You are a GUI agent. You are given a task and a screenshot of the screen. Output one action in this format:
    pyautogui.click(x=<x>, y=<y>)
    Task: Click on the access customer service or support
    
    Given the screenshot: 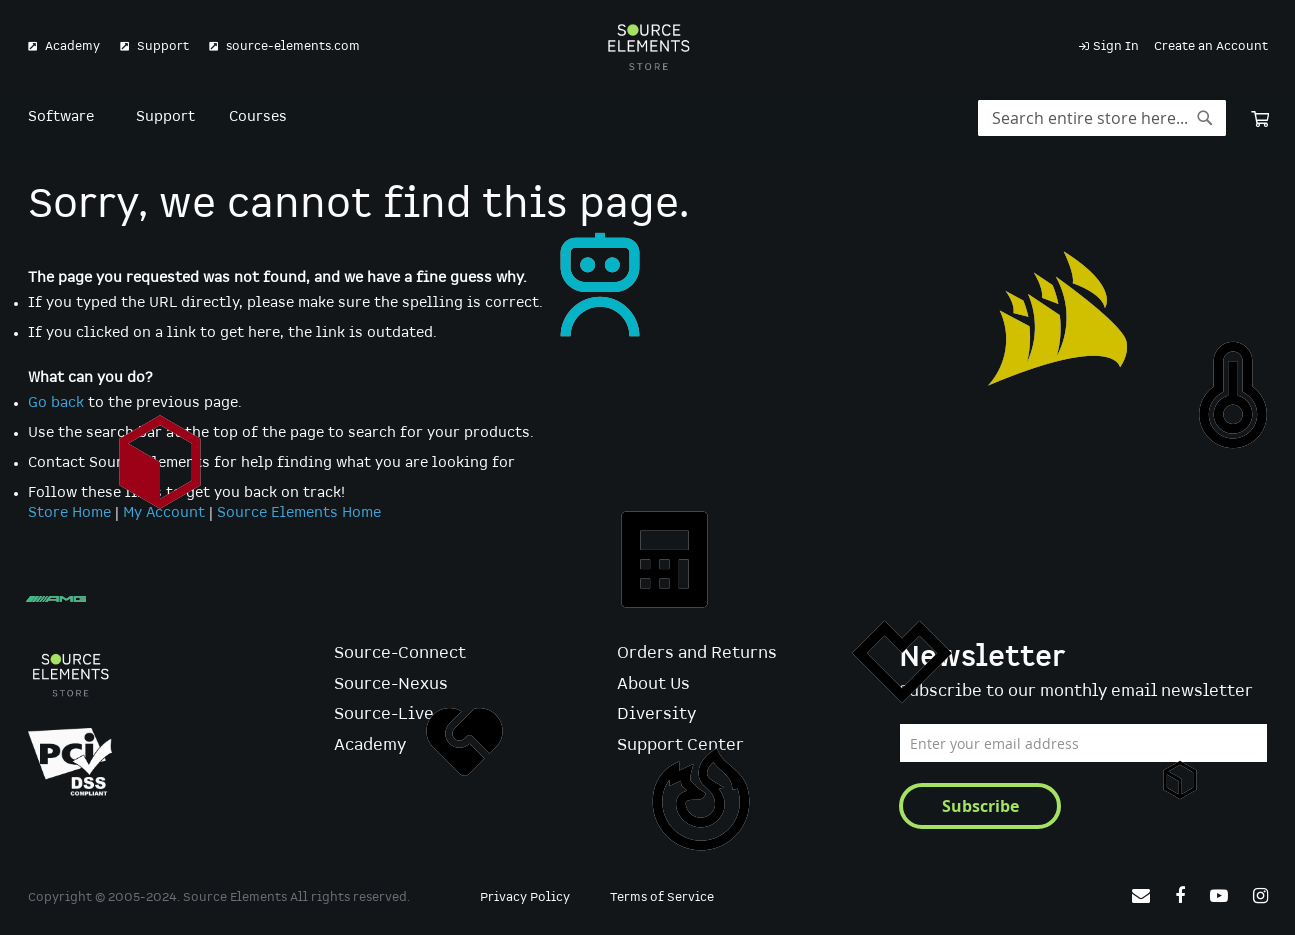 What is the action you would take?
    pyautogui.click(x=464, y=741)
    